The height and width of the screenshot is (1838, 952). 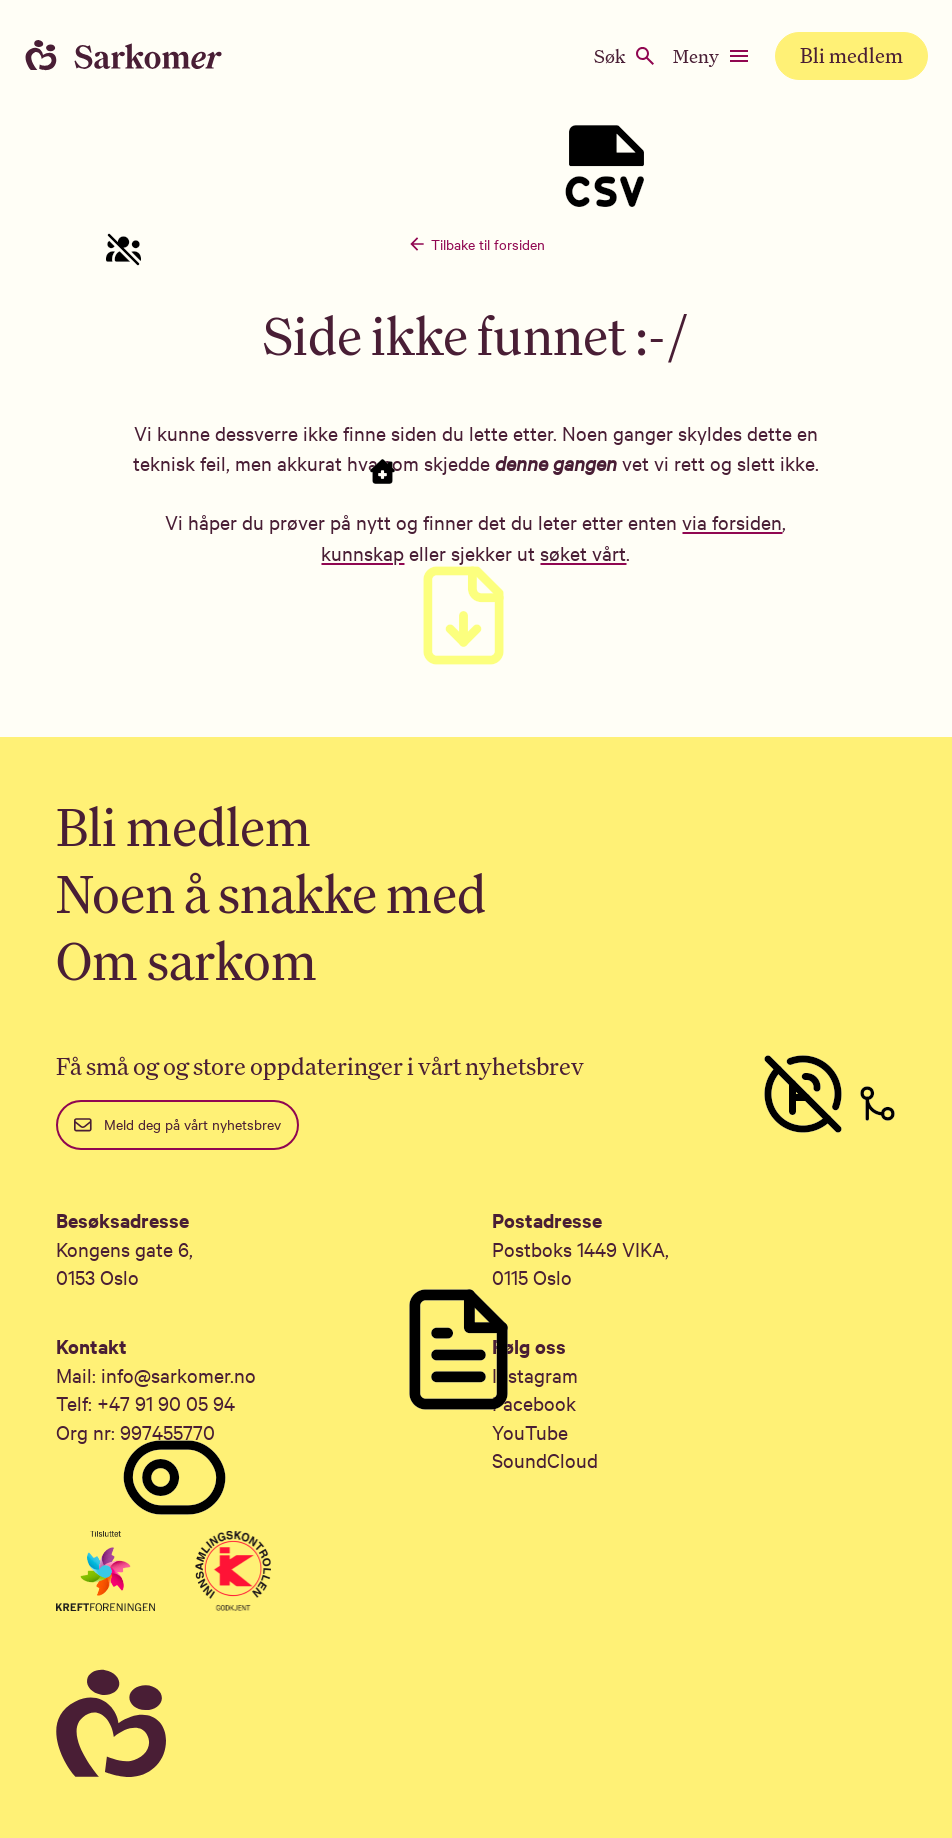 What do you see at coordinates (458, 1349) in the screenshot?
I see `view document contents` at bounding box center [458, 1349].